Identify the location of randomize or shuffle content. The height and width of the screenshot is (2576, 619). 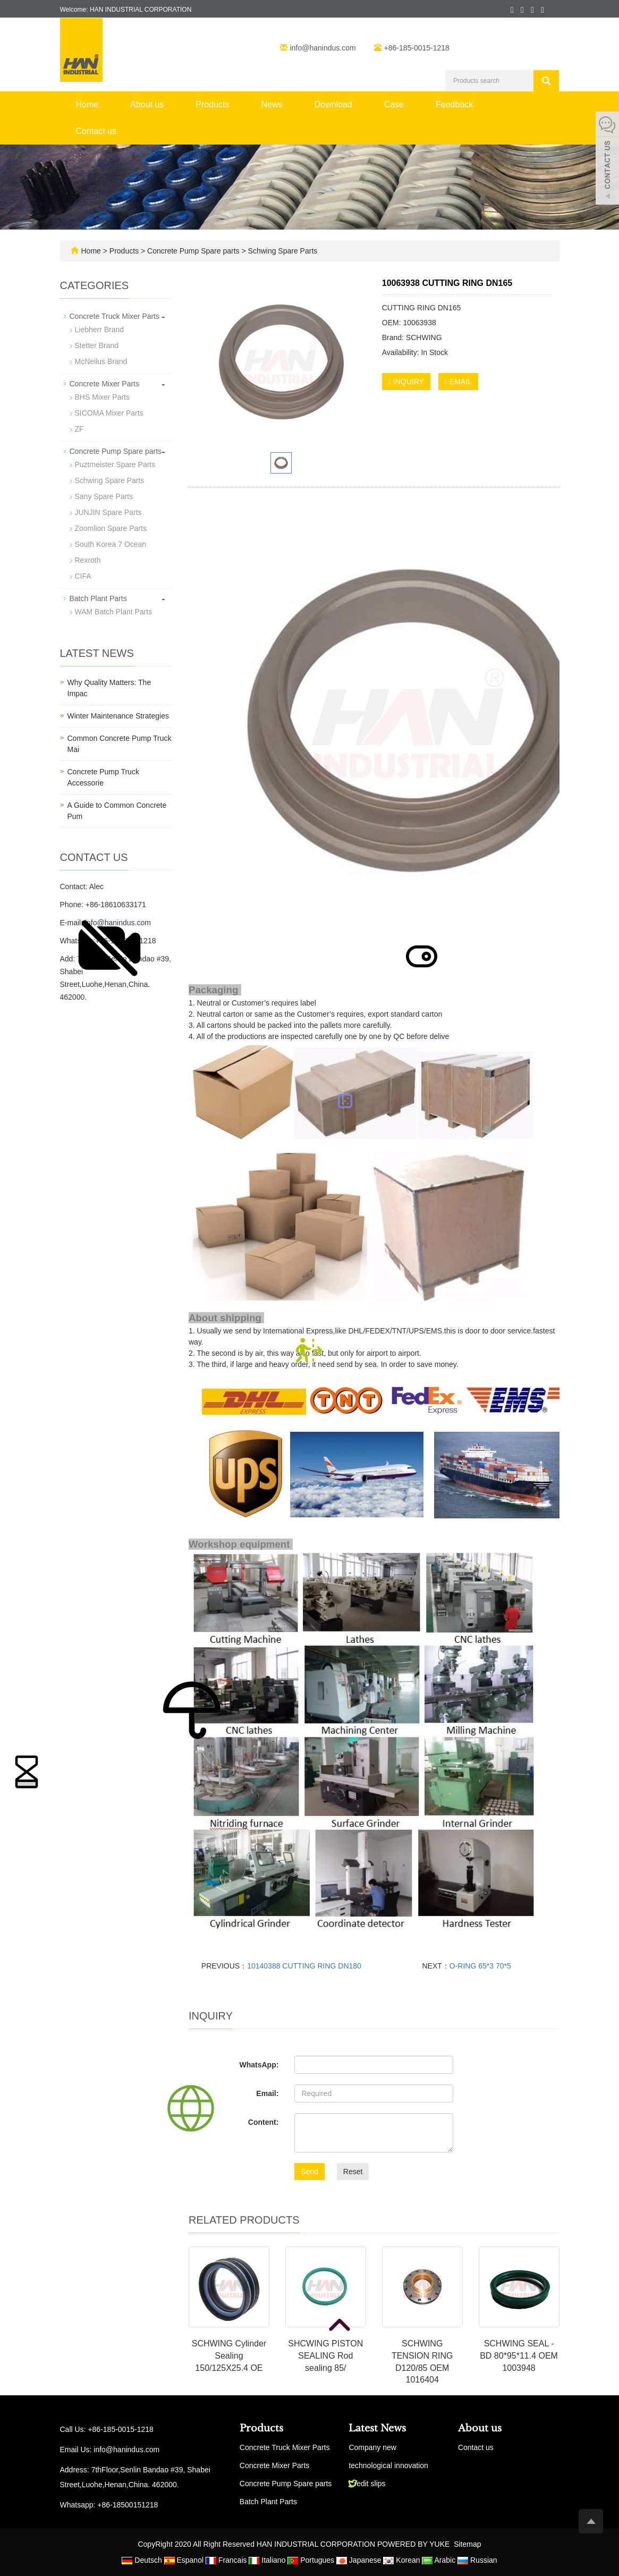
(345, 1101).